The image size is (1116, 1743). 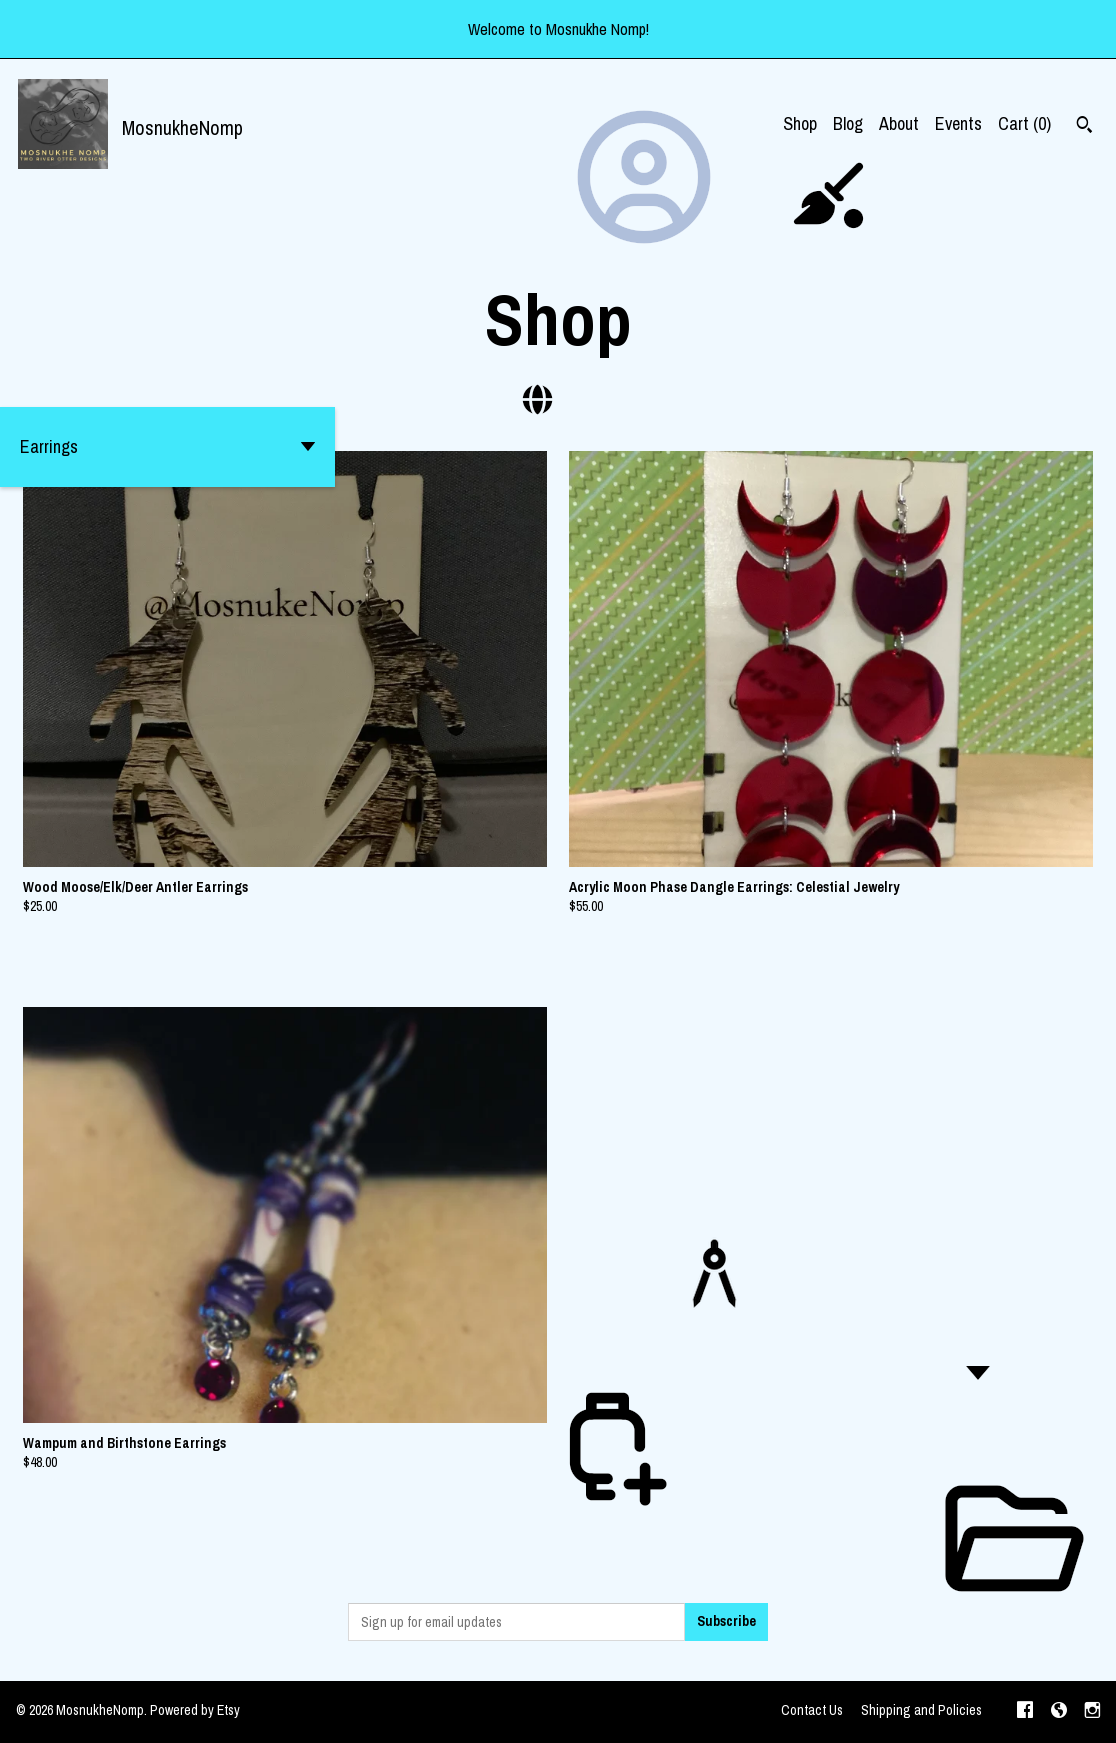 What do you see at coordinates (978, 1373) in the screenshot?
I see `expand a dropdown menu` at bounding box center [978, 1373].